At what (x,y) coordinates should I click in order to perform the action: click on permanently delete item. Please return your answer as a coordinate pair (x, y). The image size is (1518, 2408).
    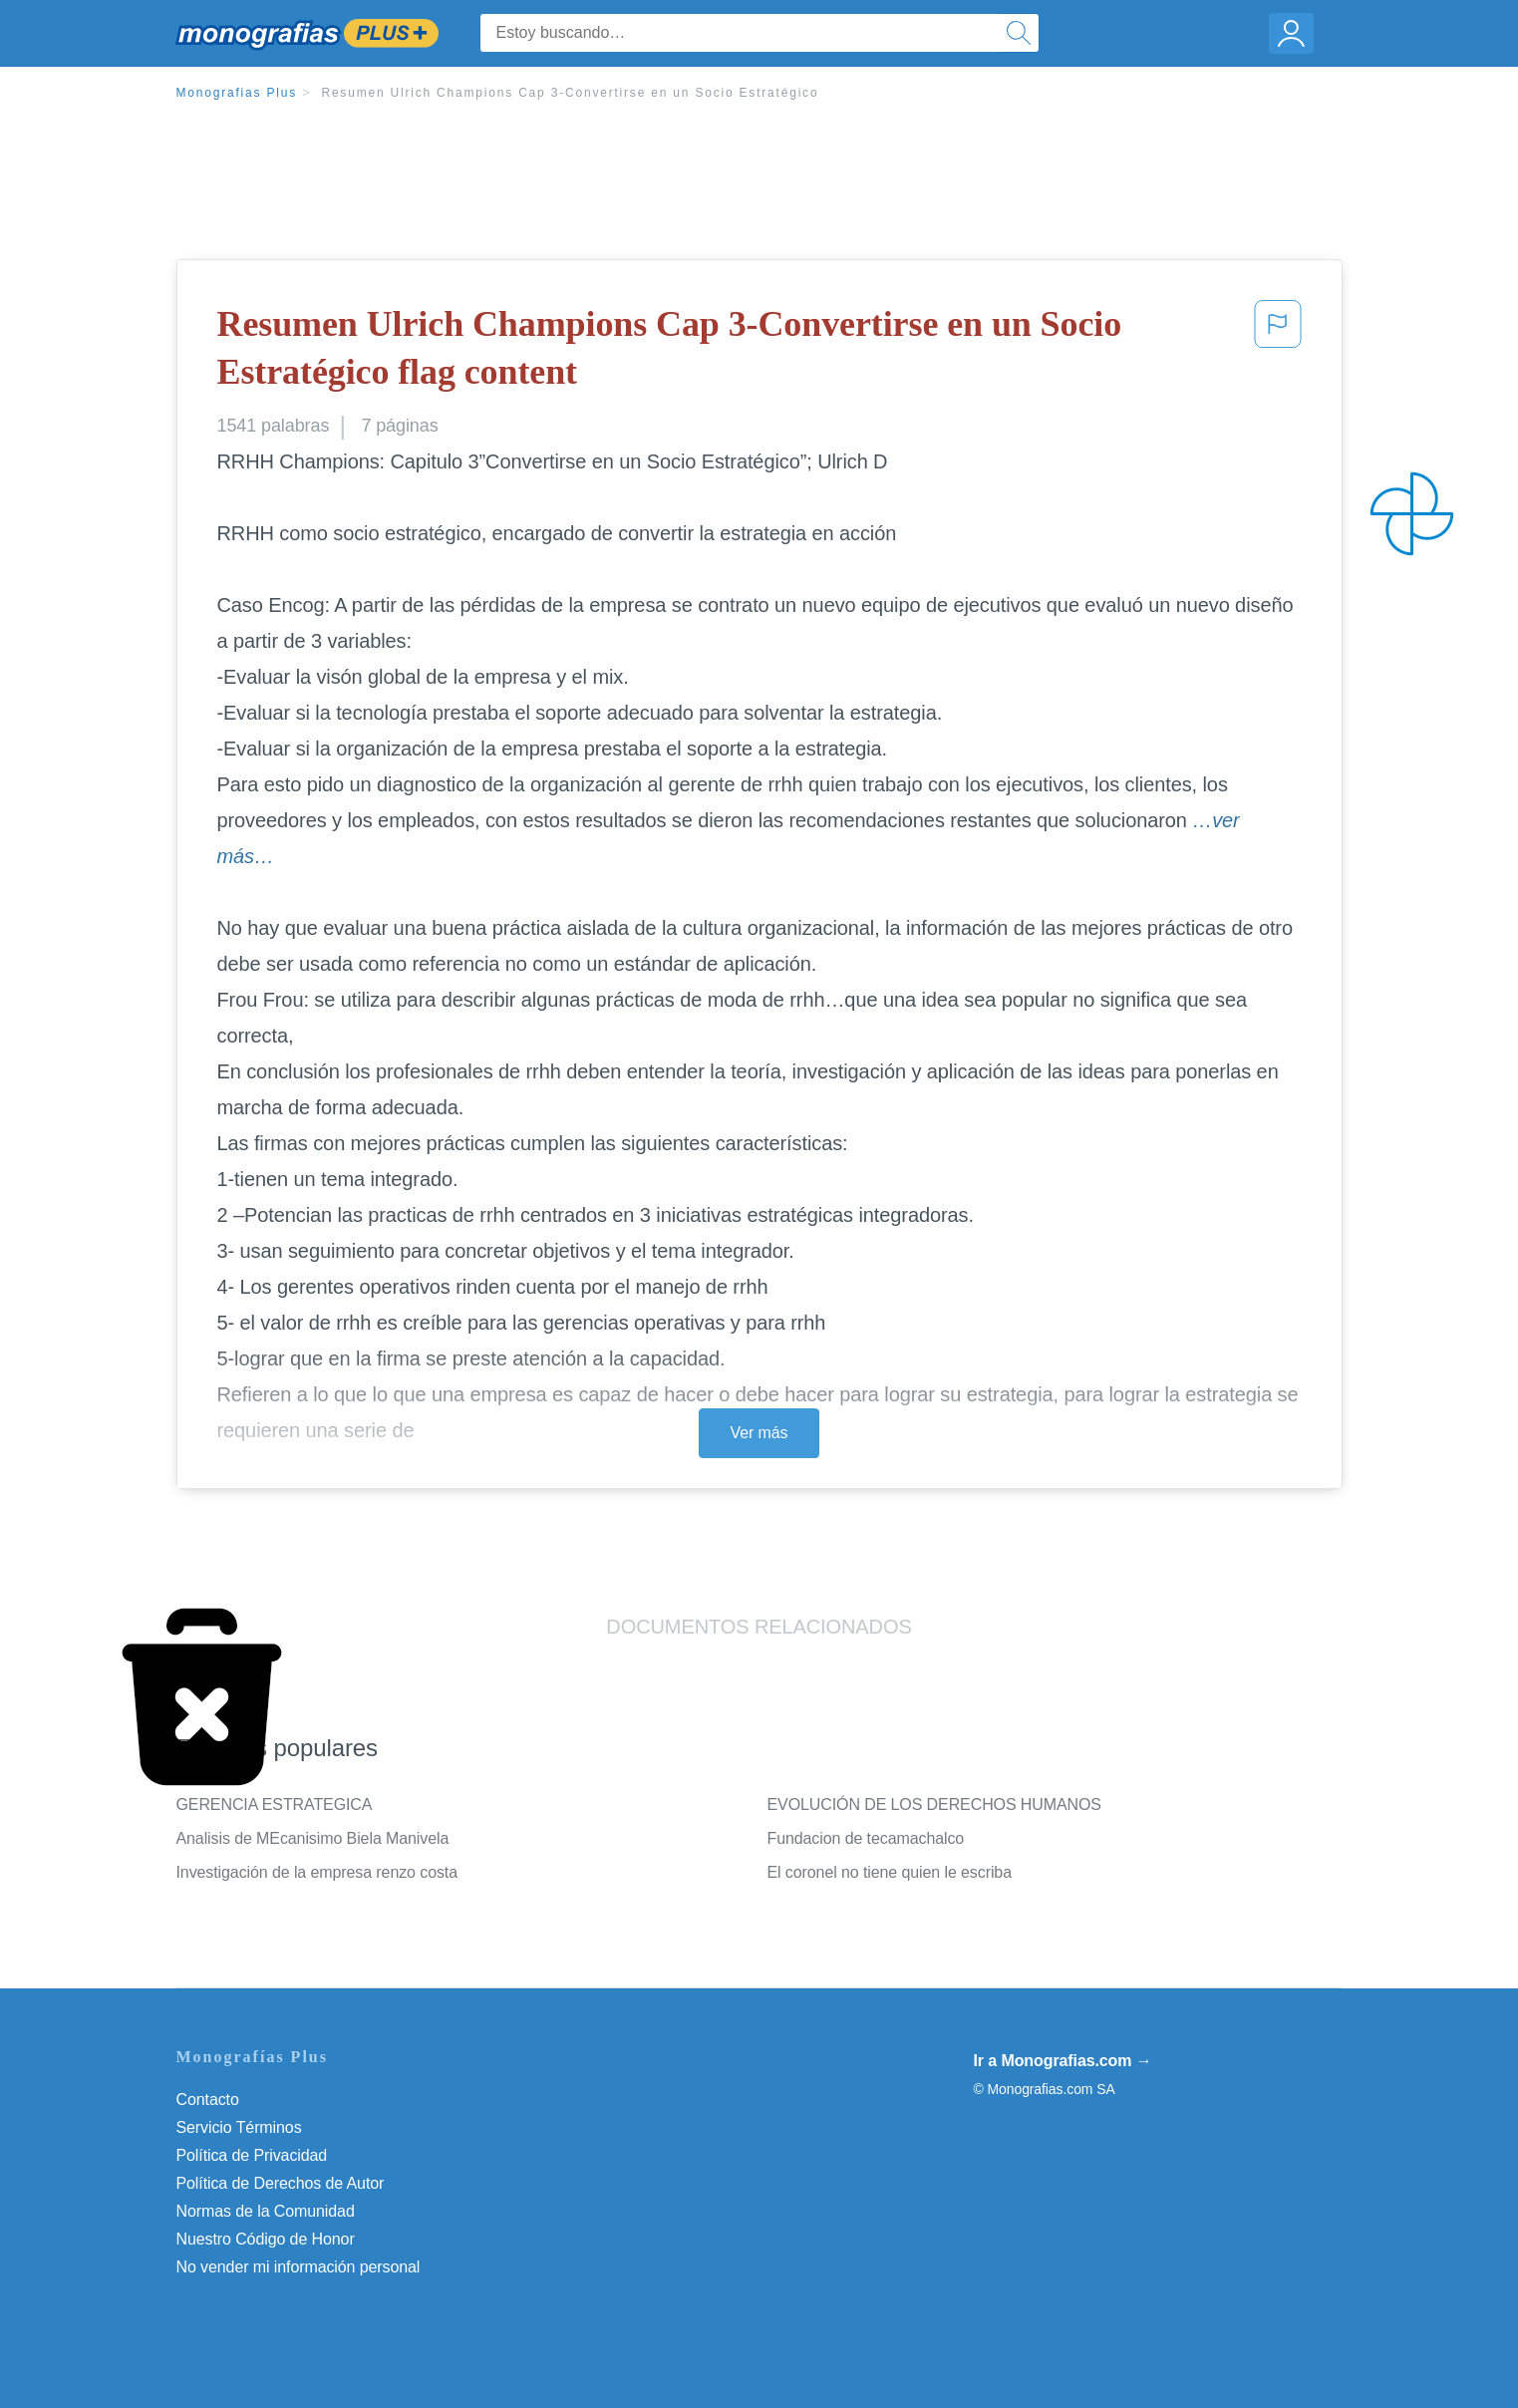
    Looking at the image, I should click on (201, 1696).